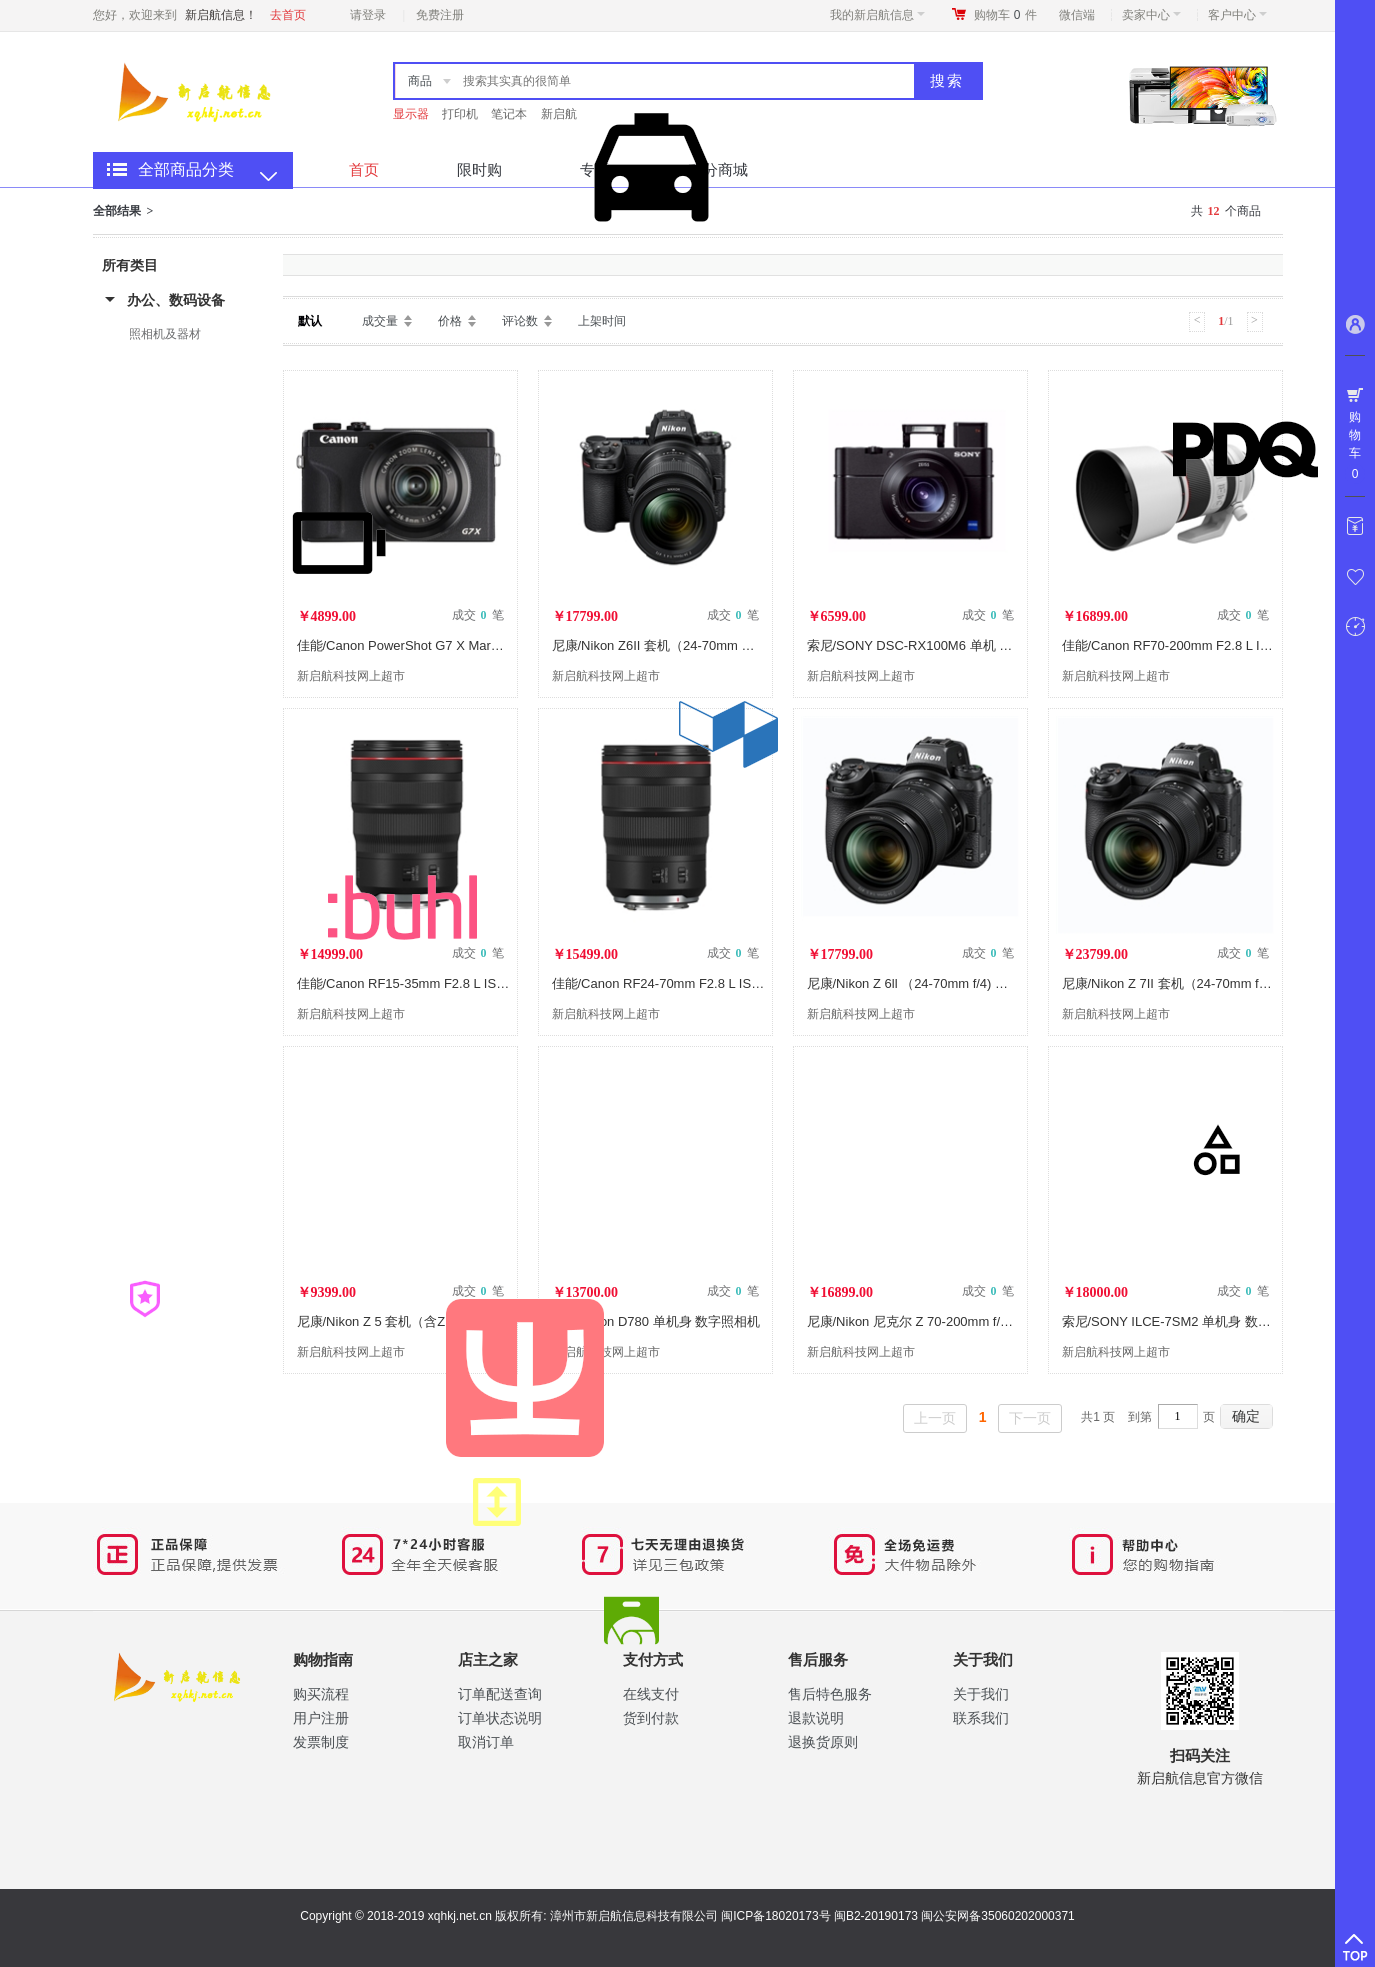 This screenshot has height=1967, width=1375. I want to click on buhl company logo, so click(402, 907).